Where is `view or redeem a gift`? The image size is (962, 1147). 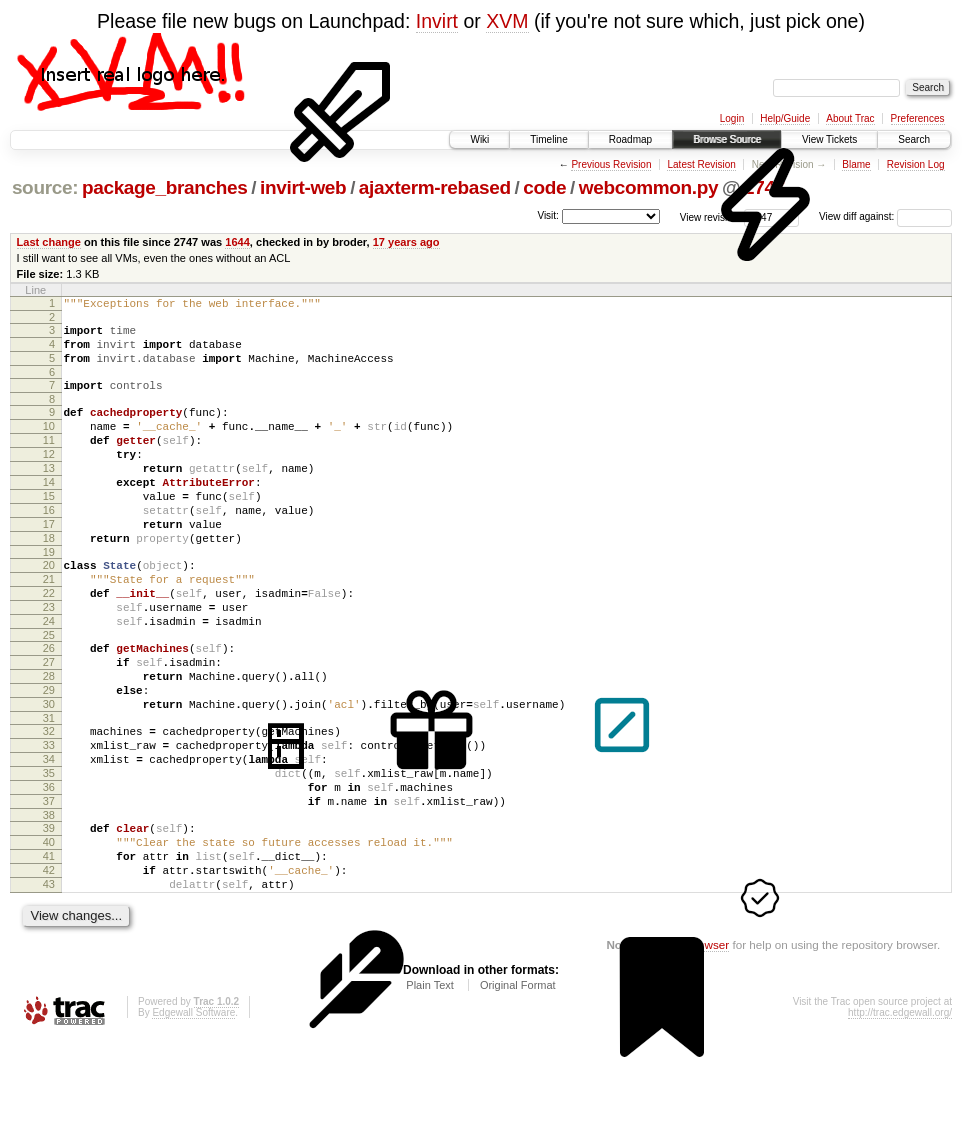 view or redeem a gift is located at coordinates (431, 734).